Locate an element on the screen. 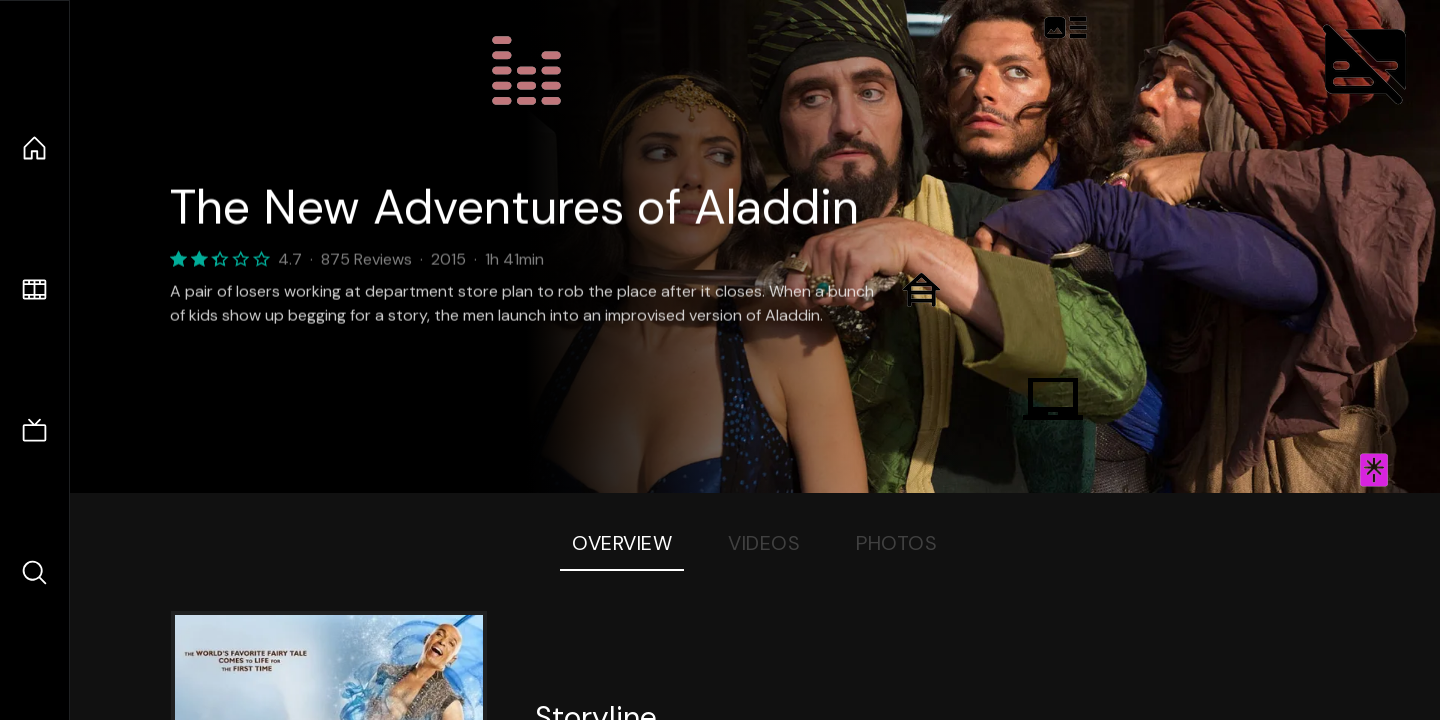 The height and width of the screenshot is (720, 1440). view column chart or bar graph data is located at coordinates (526, 70).